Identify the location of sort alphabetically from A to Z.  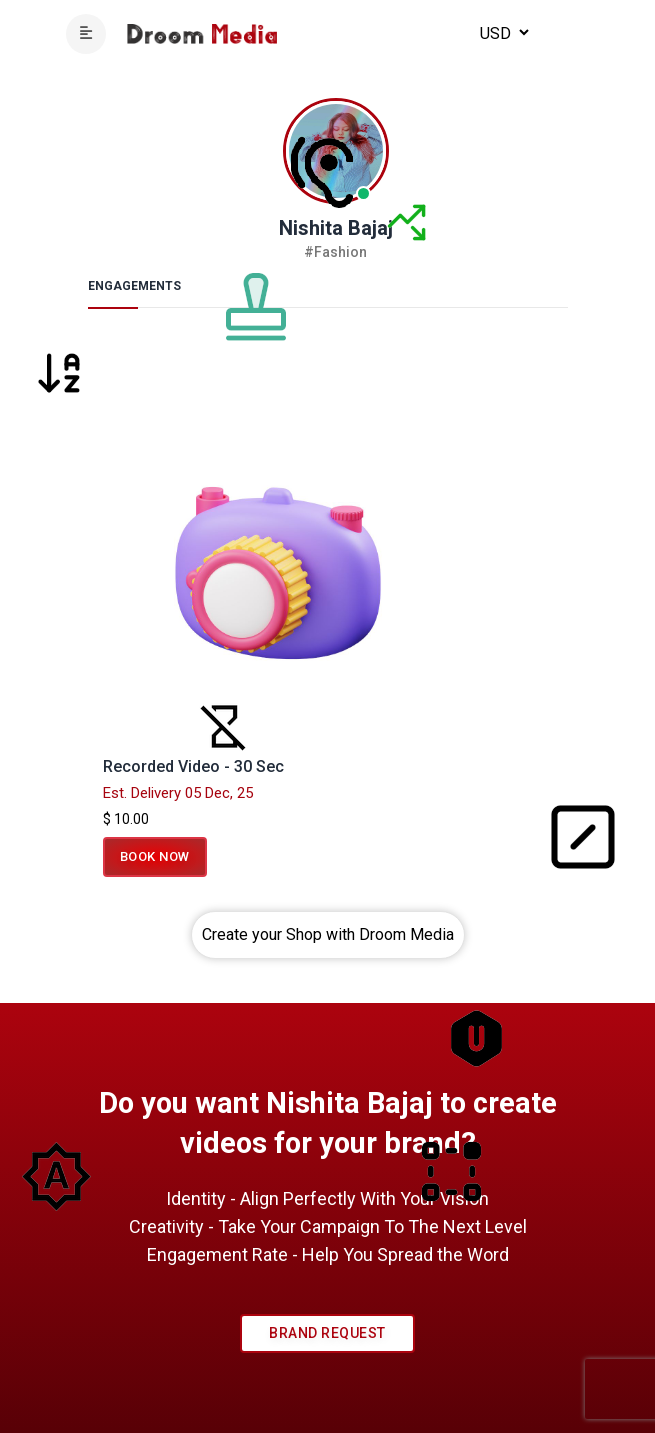
(60, 373).